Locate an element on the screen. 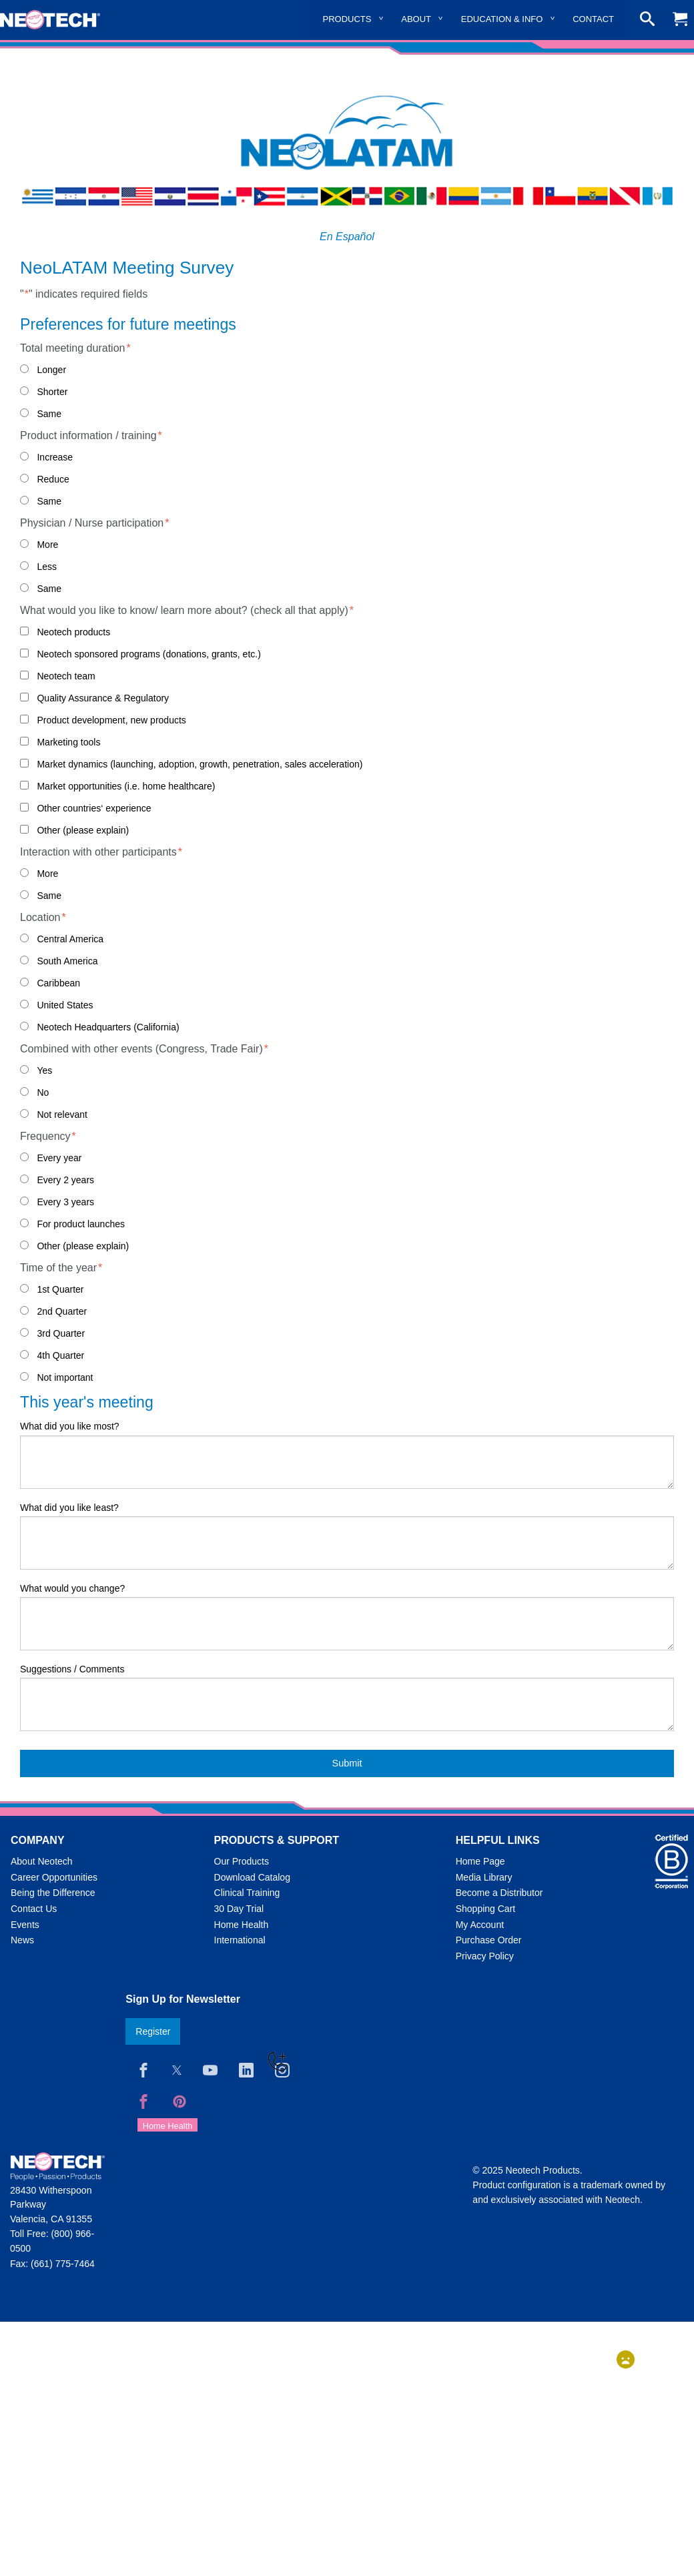  add a new contact is located at coordinates (278, 2061).